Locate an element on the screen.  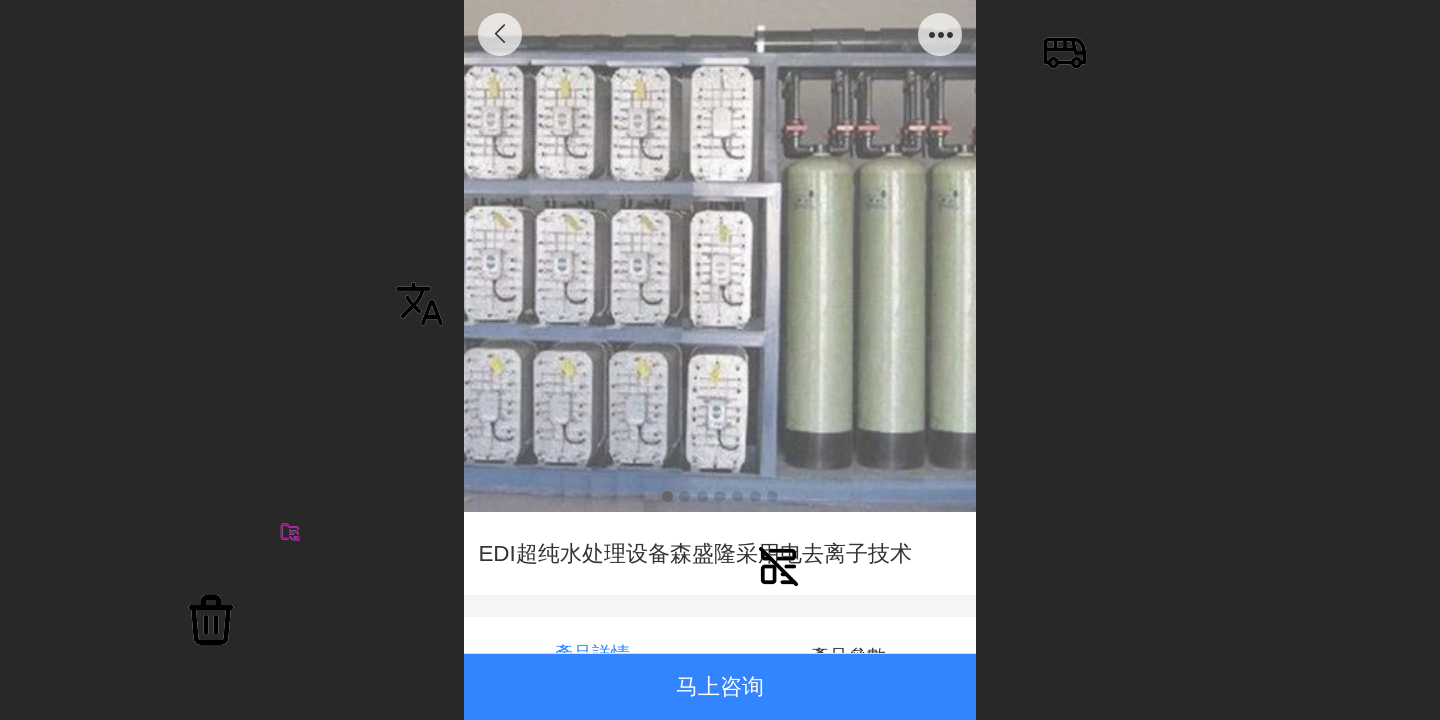
sync folder contents with cloud storage is located at coordinates (290, 532).